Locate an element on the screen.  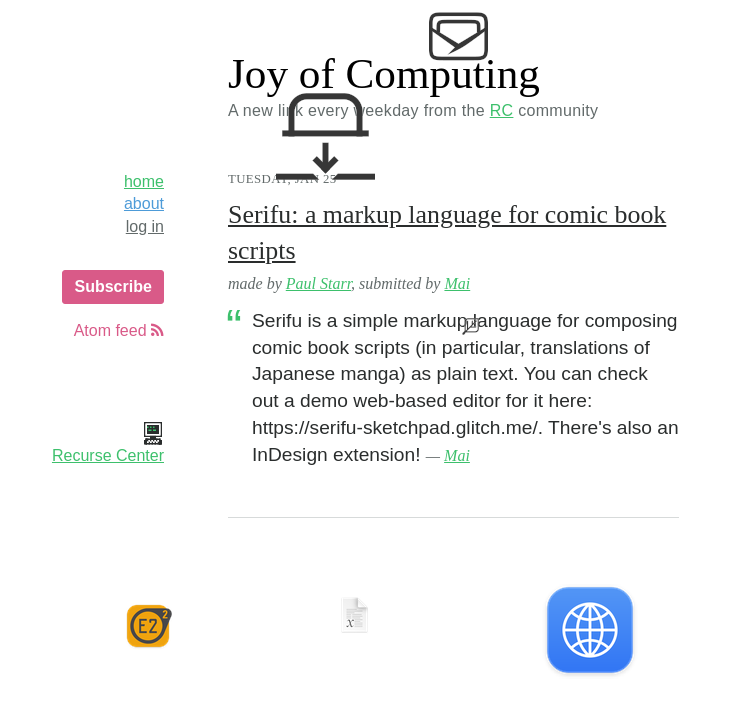
access language learning applications is located at coordinates (590, 630).